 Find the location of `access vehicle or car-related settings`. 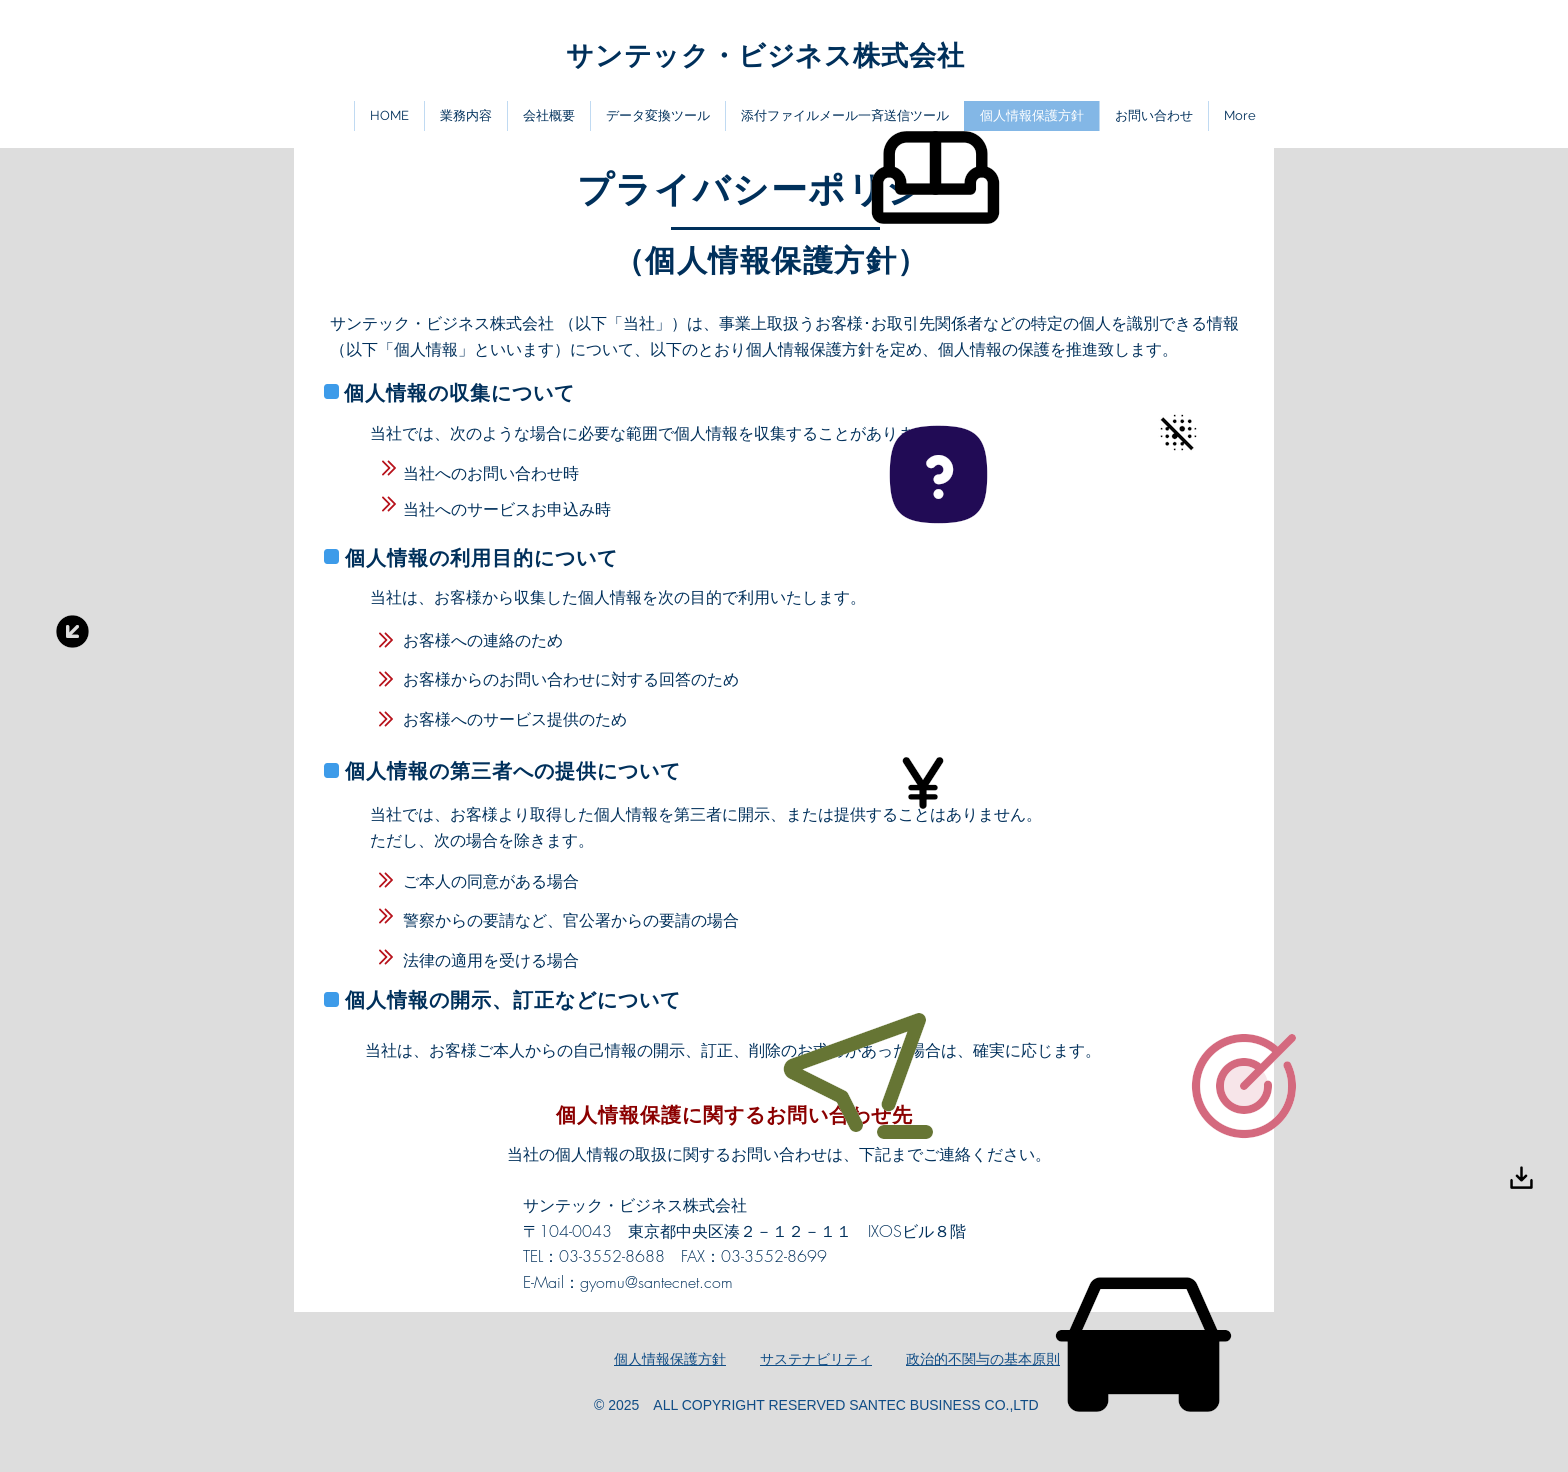

access vehicle or car-related settings is located at coordinates (1143, 1347).